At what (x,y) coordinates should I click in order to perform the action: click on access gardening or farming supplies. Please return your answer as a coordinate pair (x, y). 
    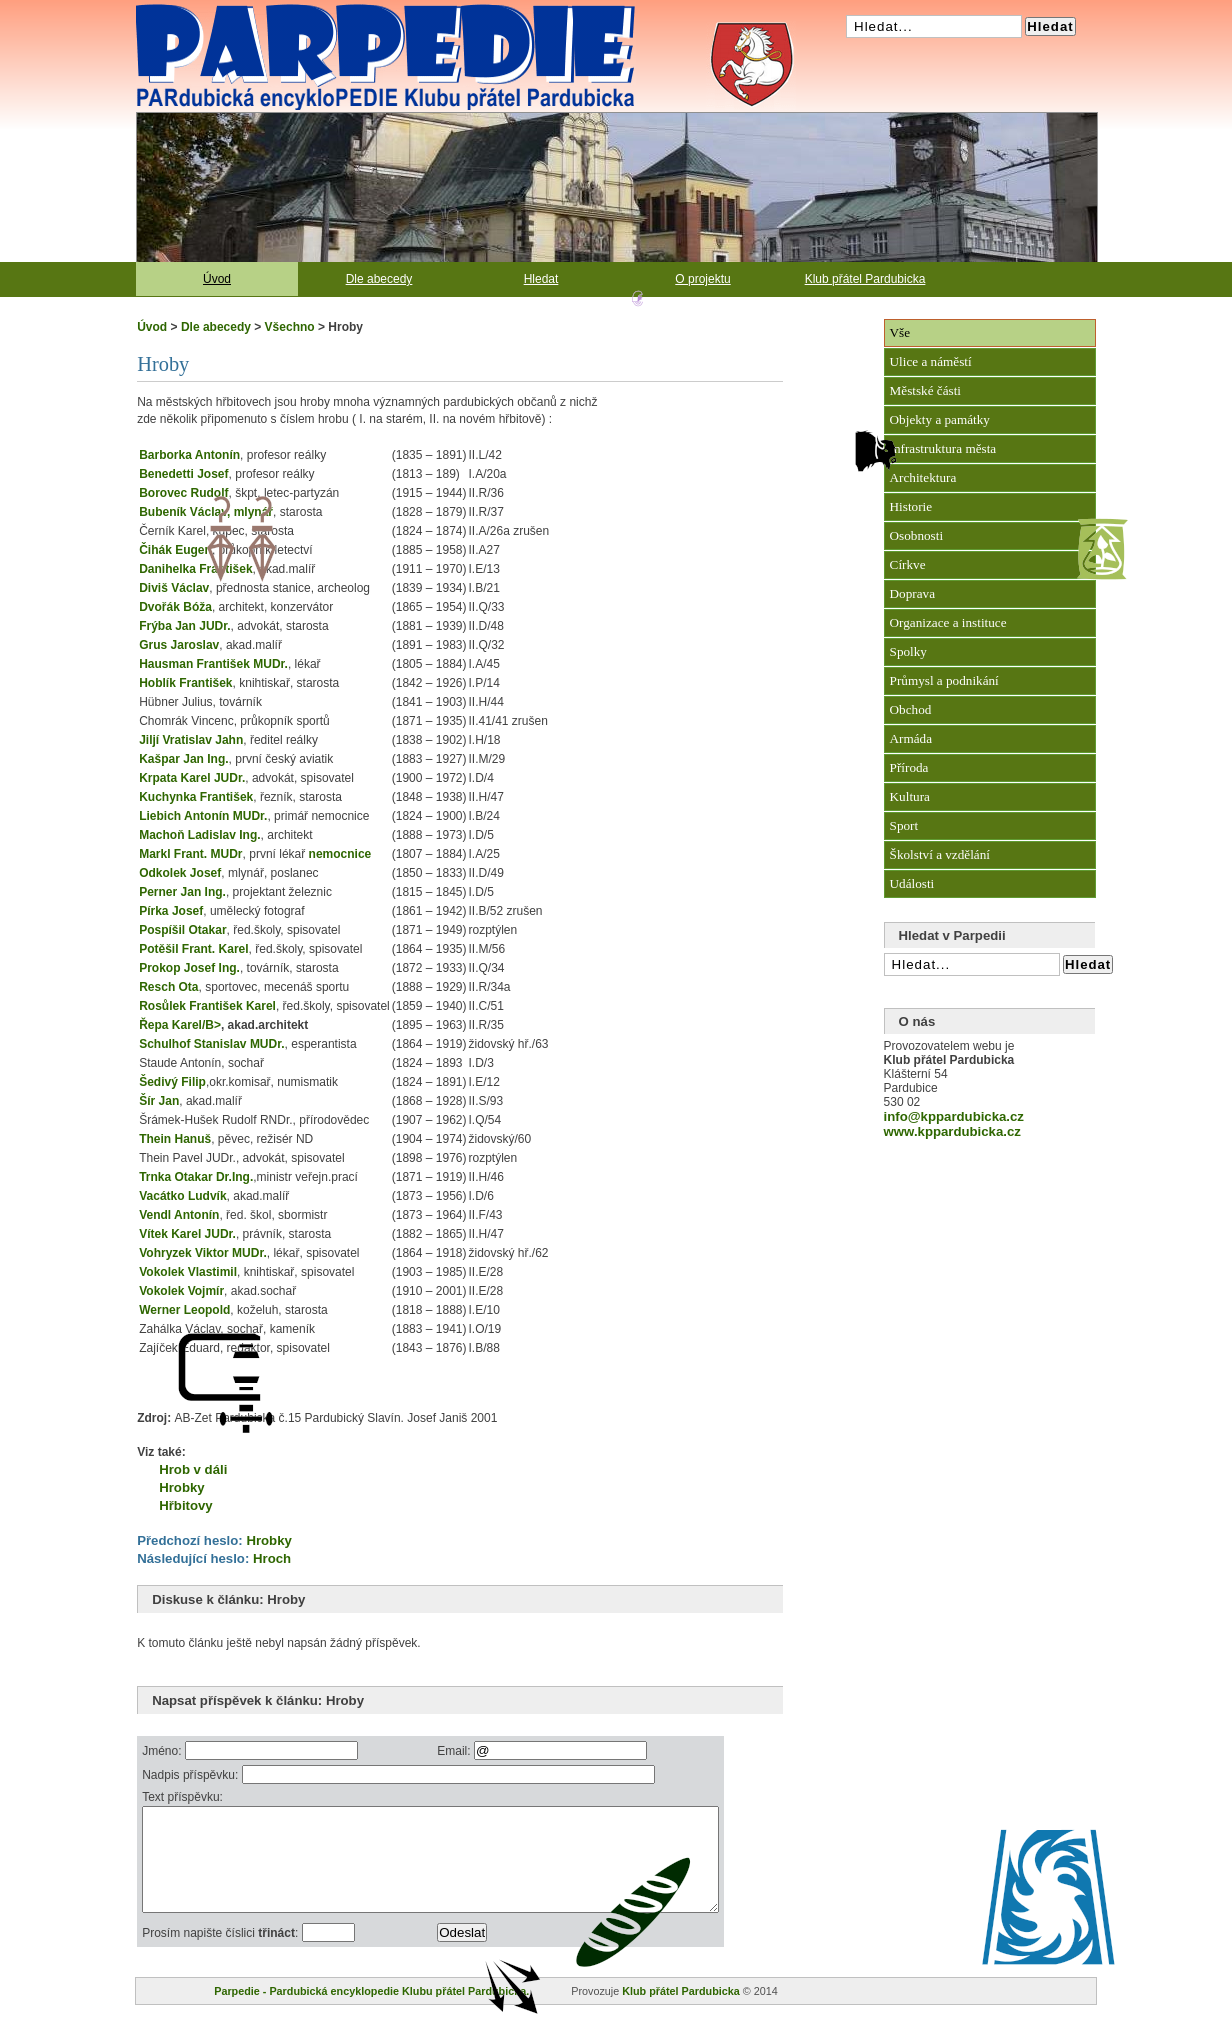
    Looking at the image, I should click on (1102, 549).